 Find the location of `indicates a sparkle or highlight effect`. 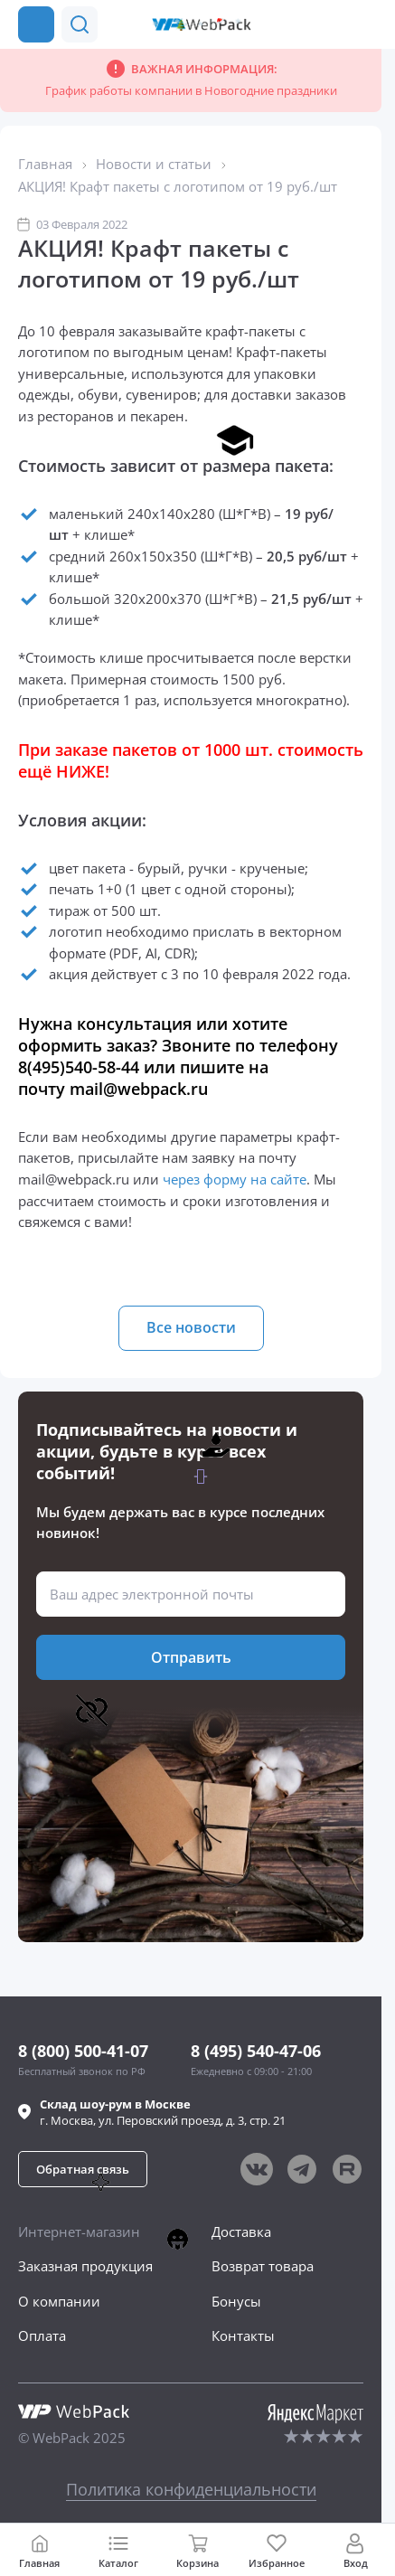

indicates a sparkle or highlight effect is located at coordinates (100, 2182).